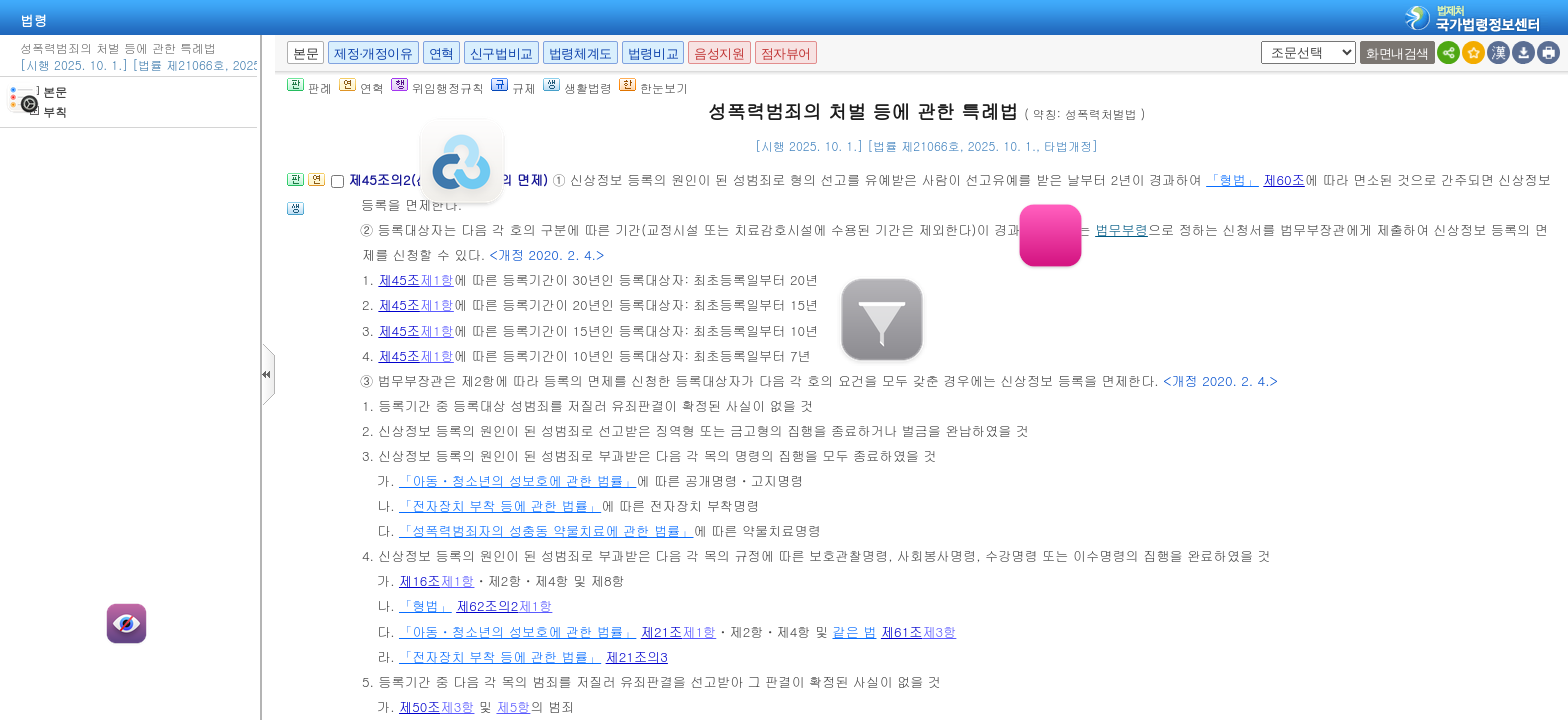  What do you see at coordinates (1050, 235) in the screenshot?
I see `blank app icon template for customization` at bounding box center [1050, 235].